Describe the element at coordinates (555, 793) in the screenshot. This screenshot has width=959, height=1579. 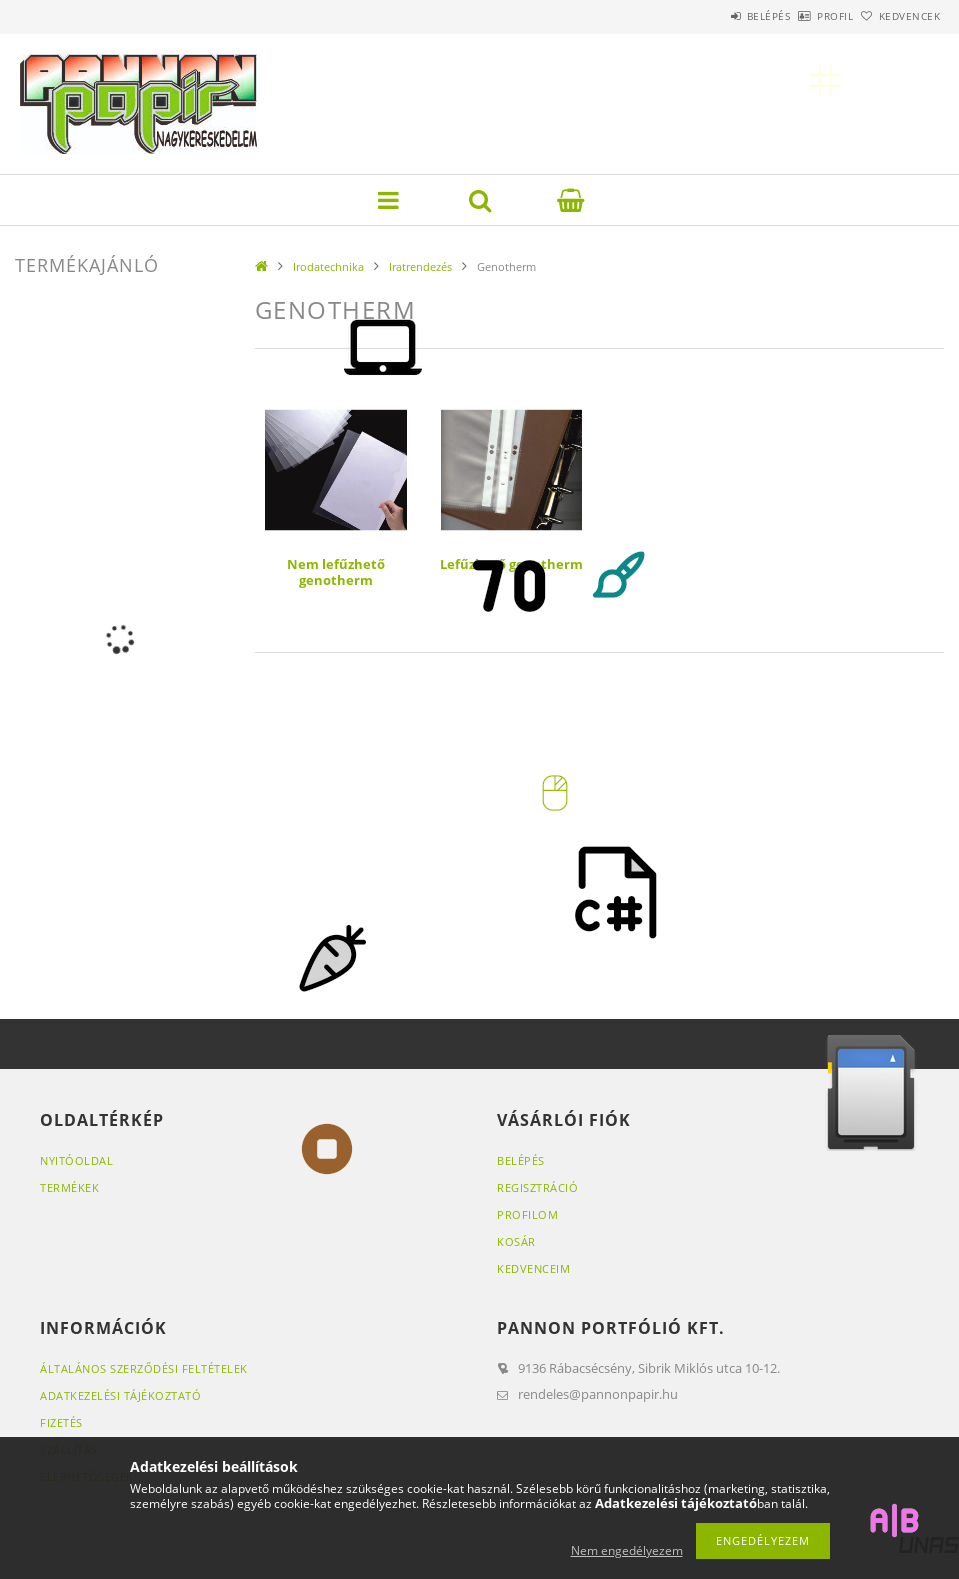
I see `right-click action indicator` at that location.